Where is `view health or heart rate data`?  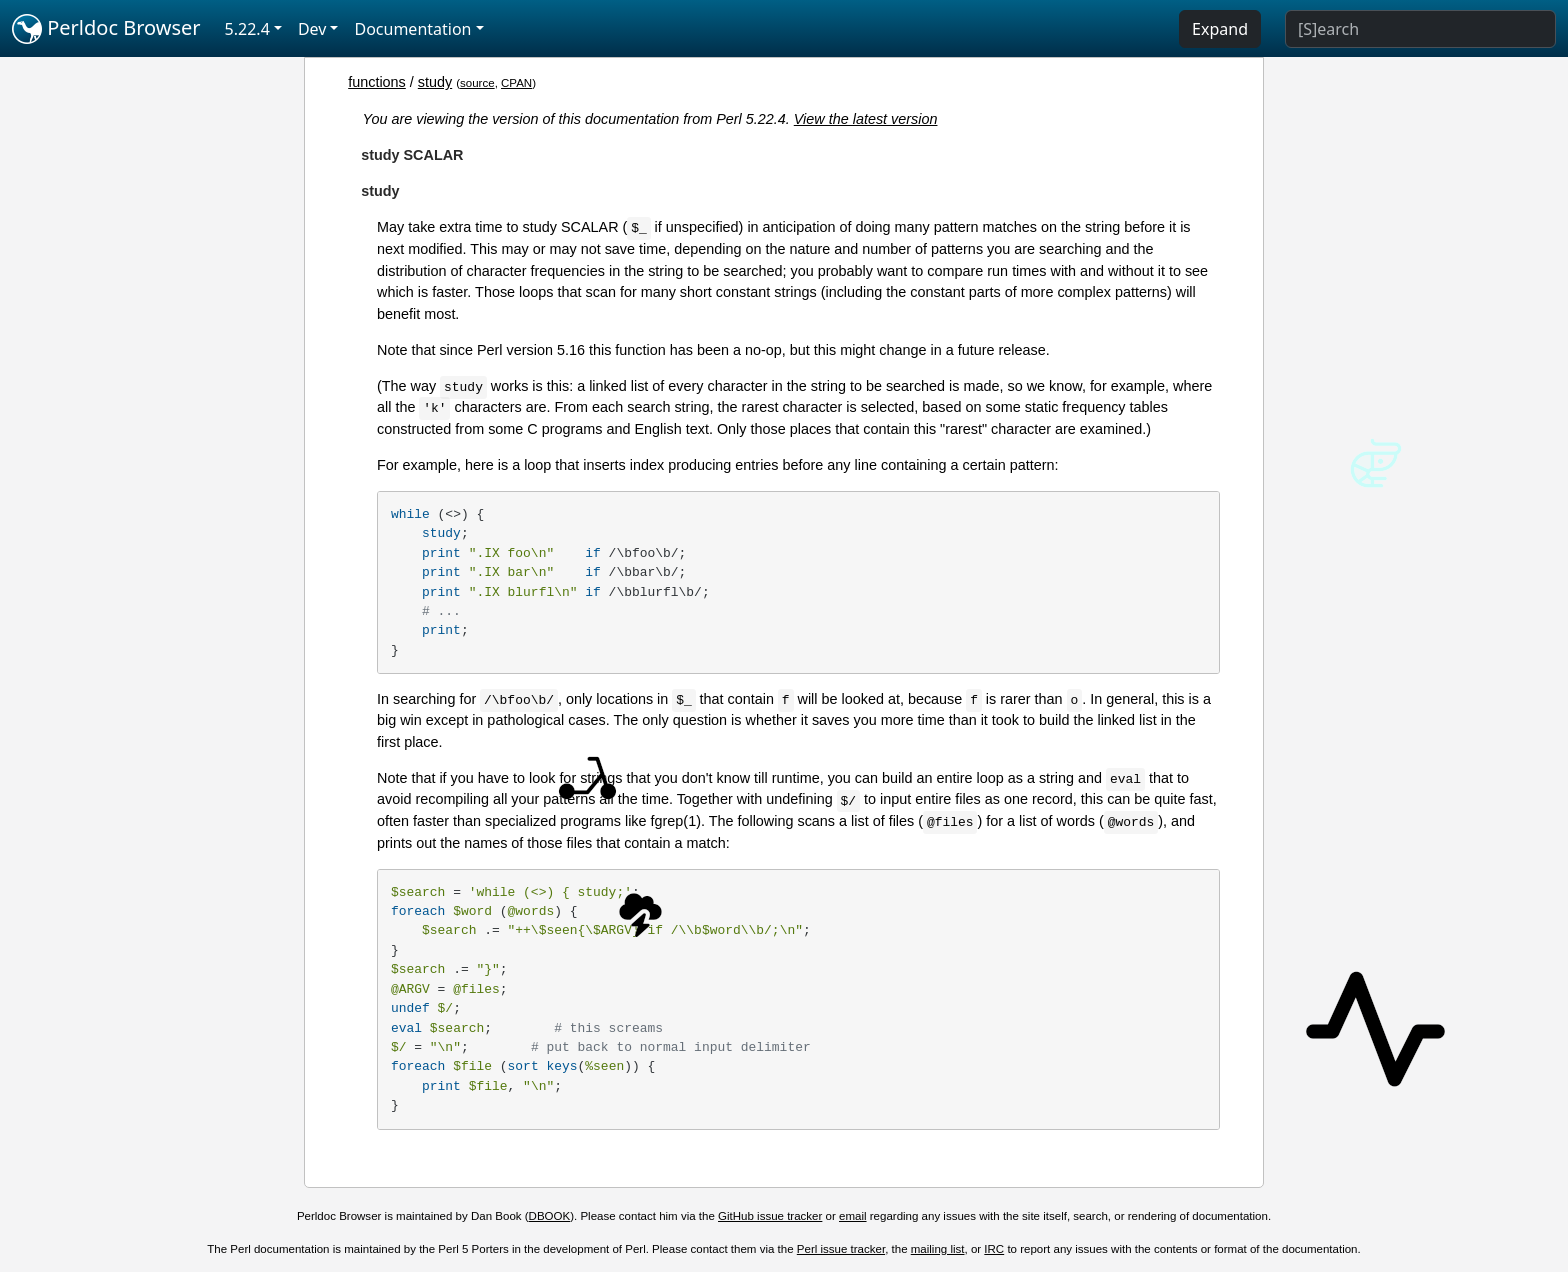
view health or heart rate data is located at coordinates (1375, 1031).